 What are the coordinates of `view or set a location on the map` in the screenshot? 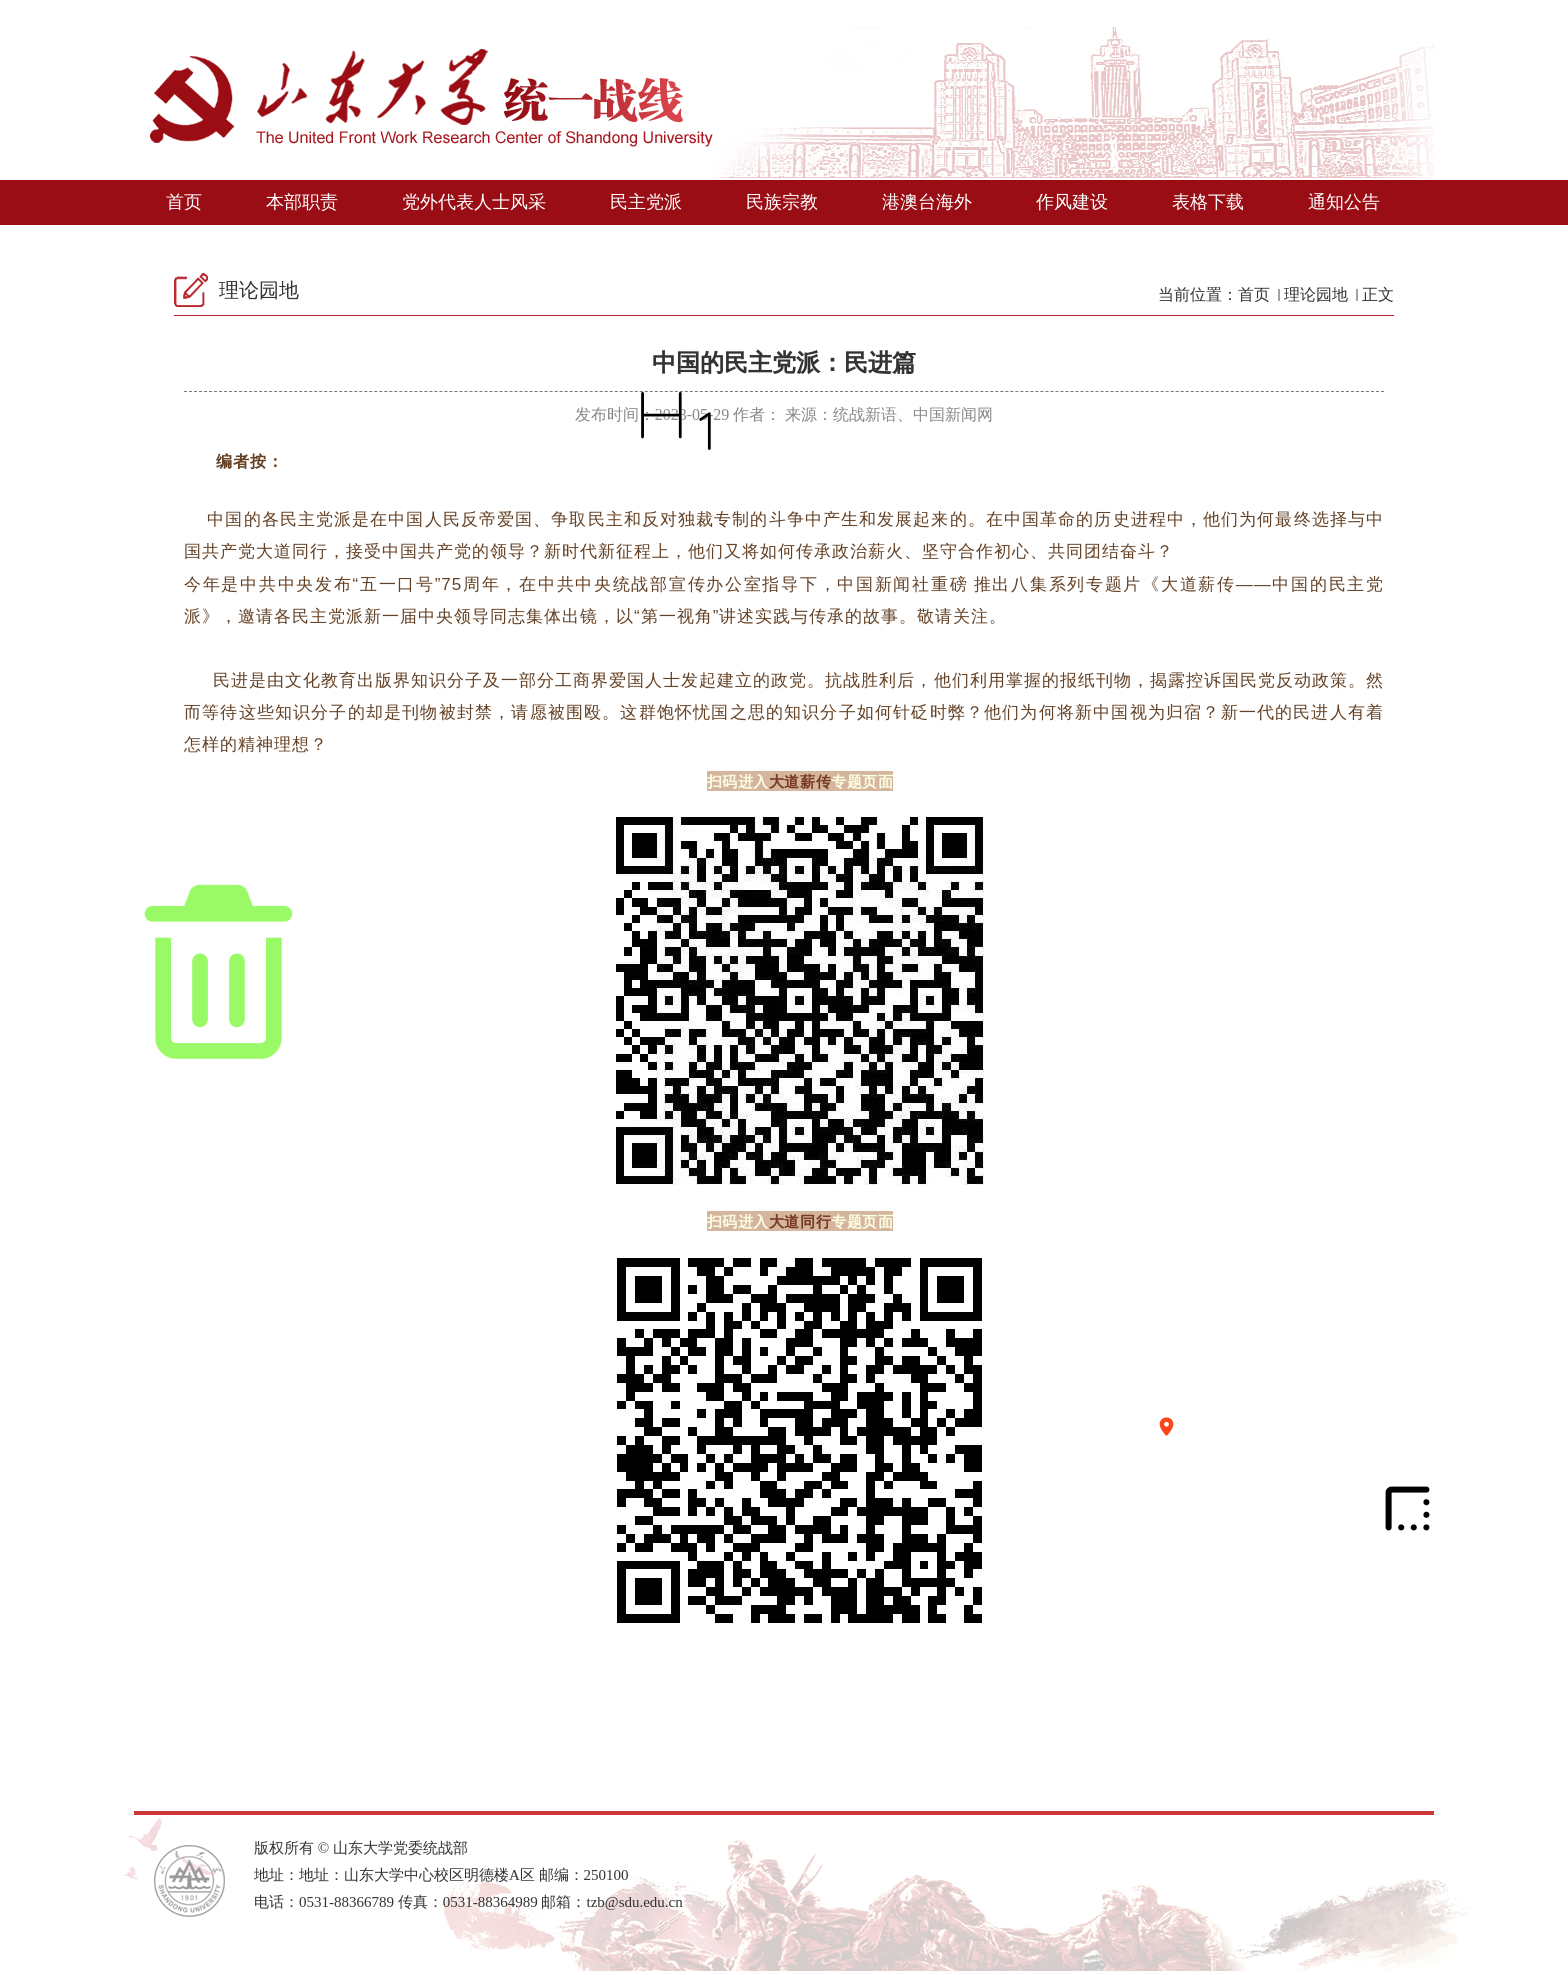 It's located at (1166, 1426).